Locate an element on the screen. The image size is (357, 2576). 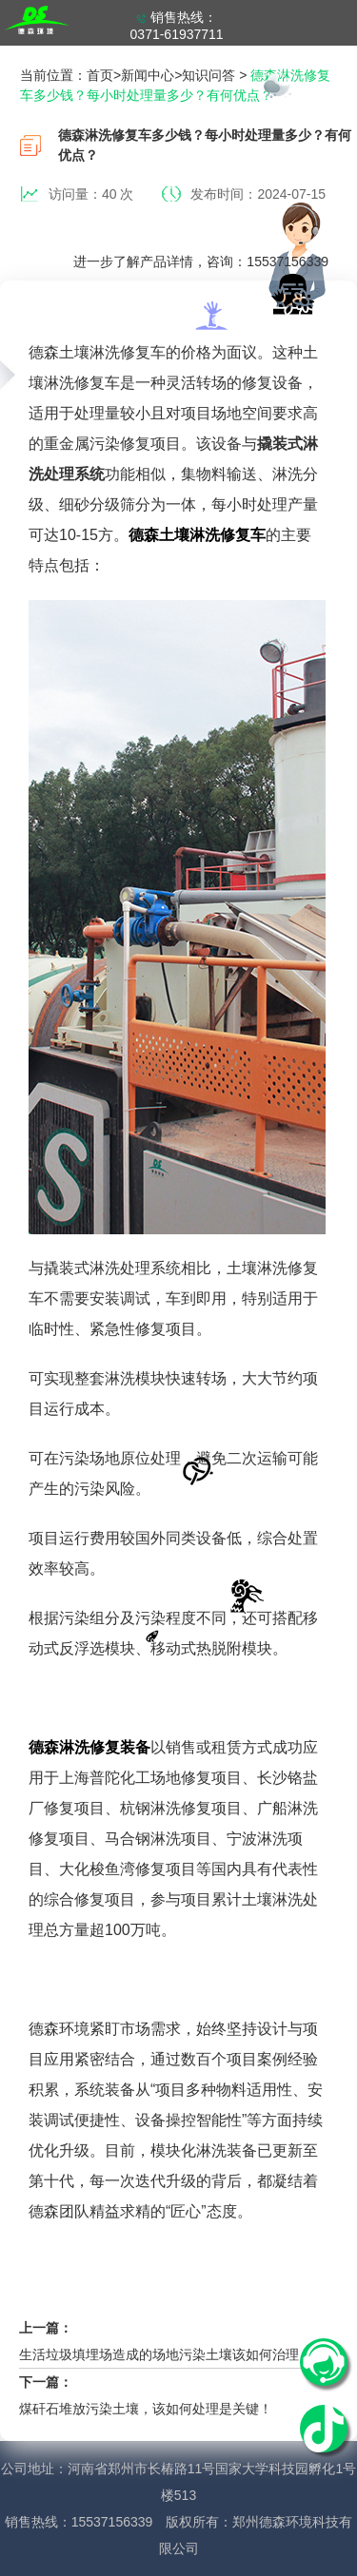
activate necromancer ability is located at coordinates (211, 313).